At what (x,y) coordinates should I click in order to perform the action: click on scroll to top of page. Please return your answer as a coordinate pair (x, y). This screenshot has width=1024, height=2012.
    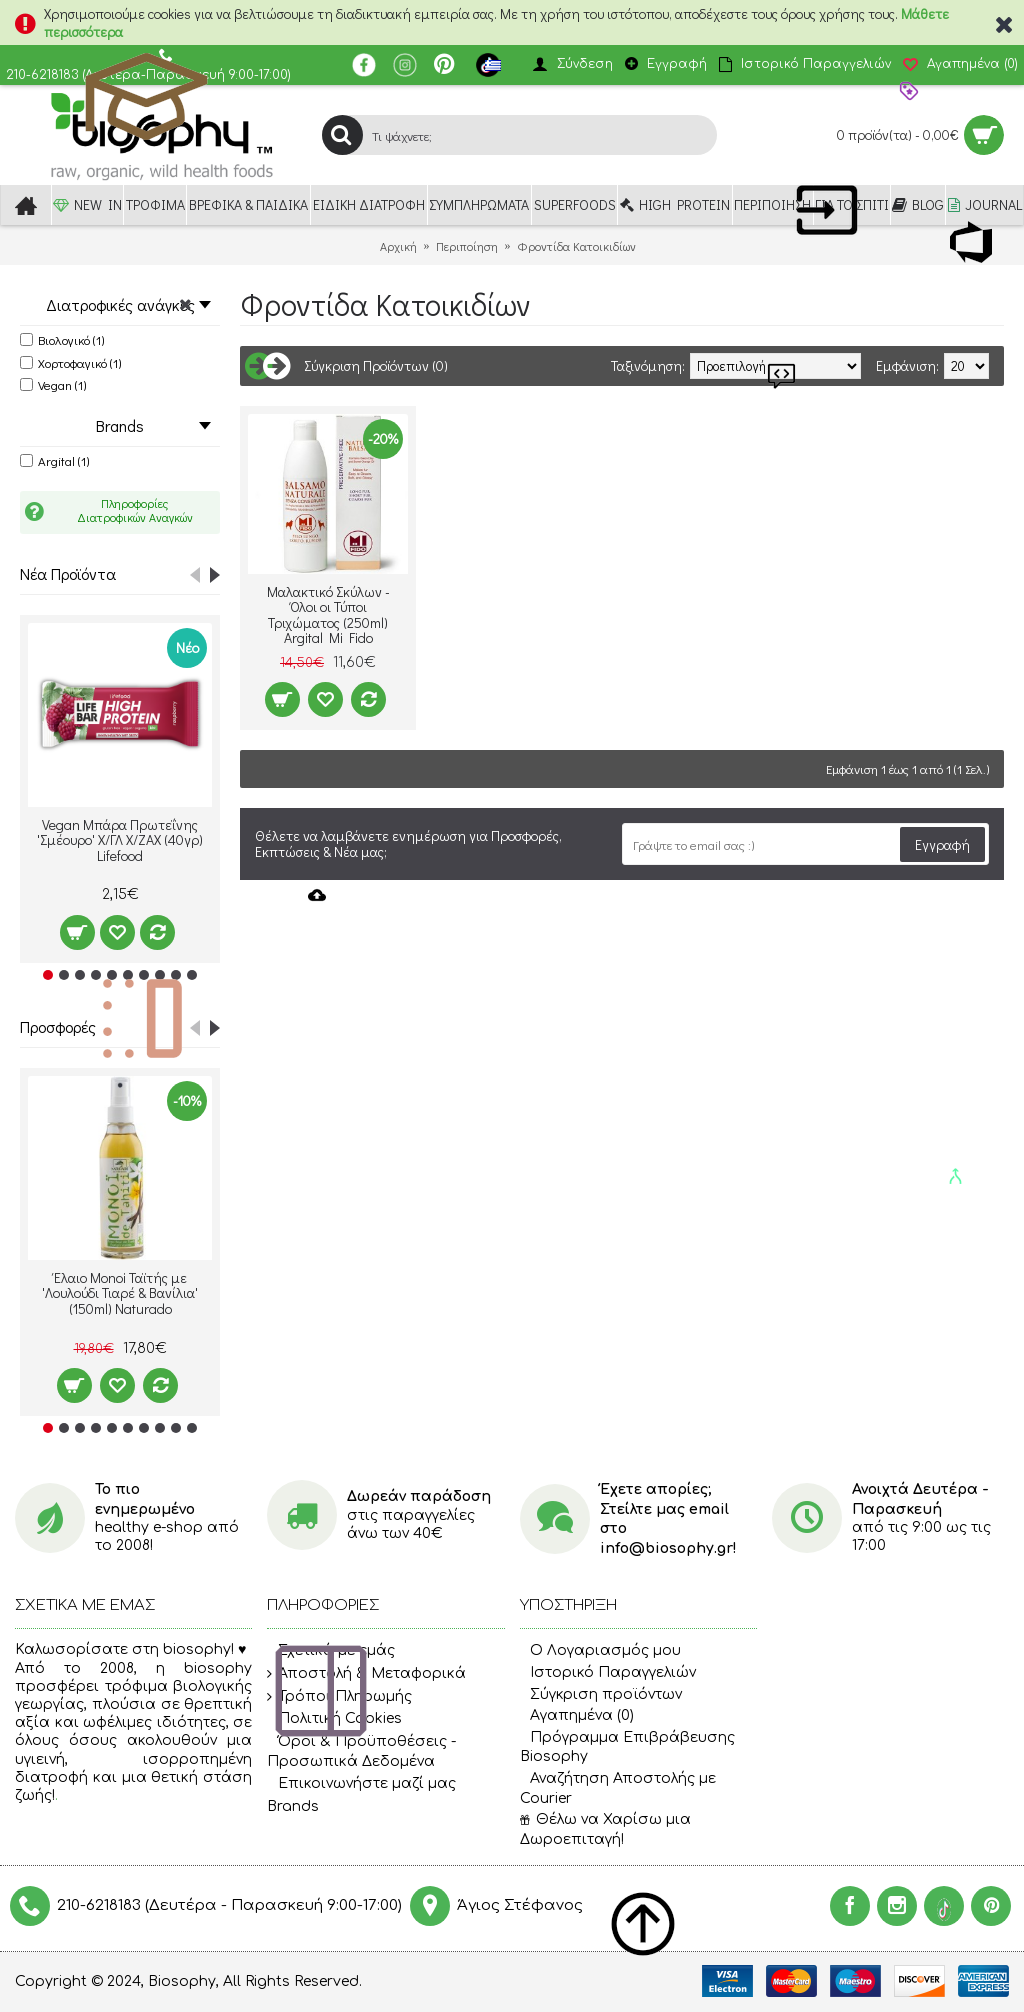
    Looking at the image, I should click on (643, 1924).